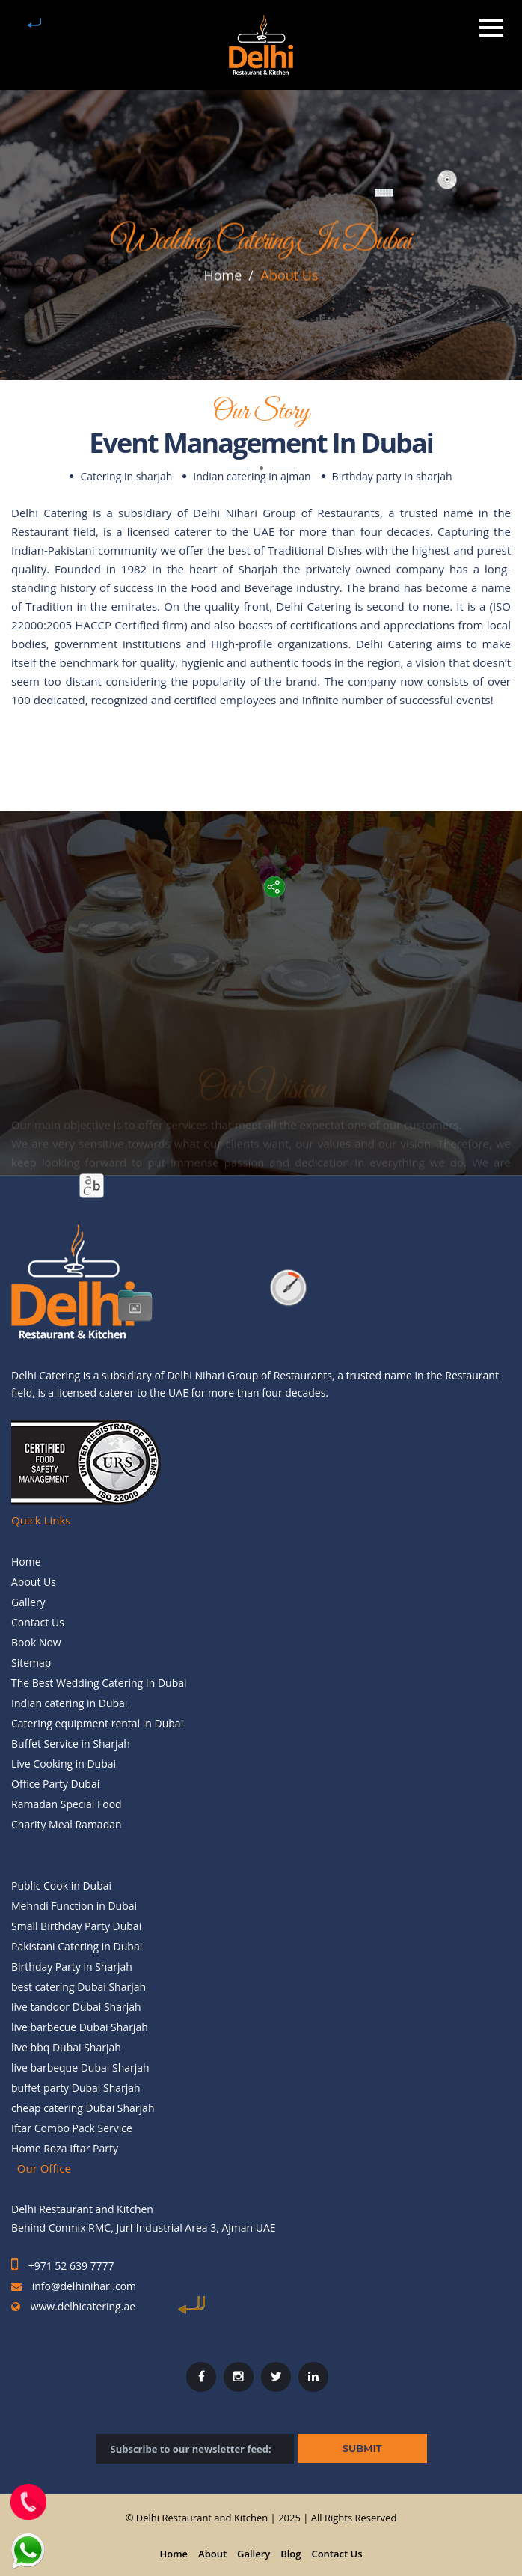 Image resolution: width=522 pixels, height=2576 pixels. What do you see at coordinates (288, 1287) in the screenshot?
I see `open sysprof system profiler application` at bounding box center [288, 1287].